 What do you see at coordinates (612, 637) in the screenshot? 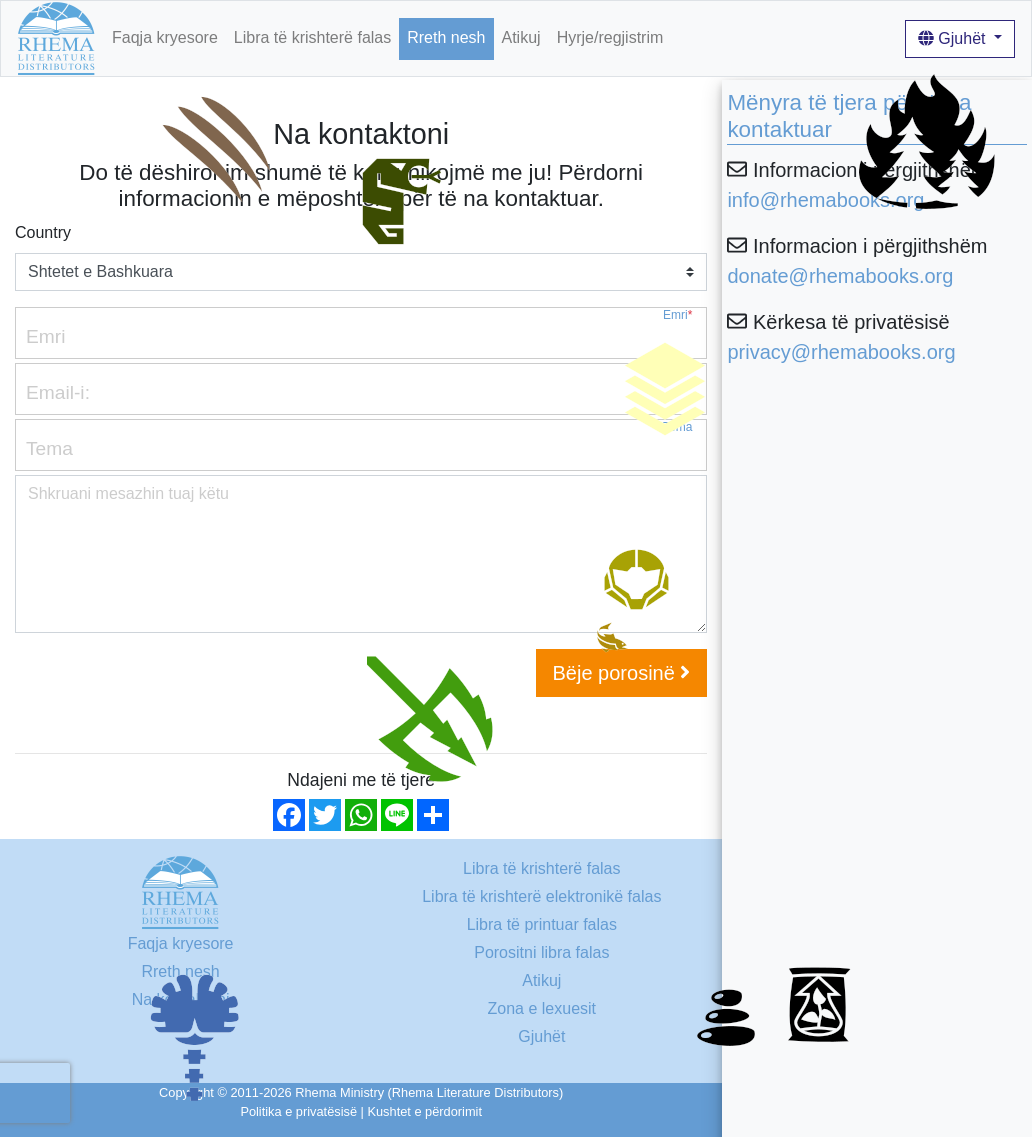
I see `select salmon as an ingredient` at bounding box center [612, 637].